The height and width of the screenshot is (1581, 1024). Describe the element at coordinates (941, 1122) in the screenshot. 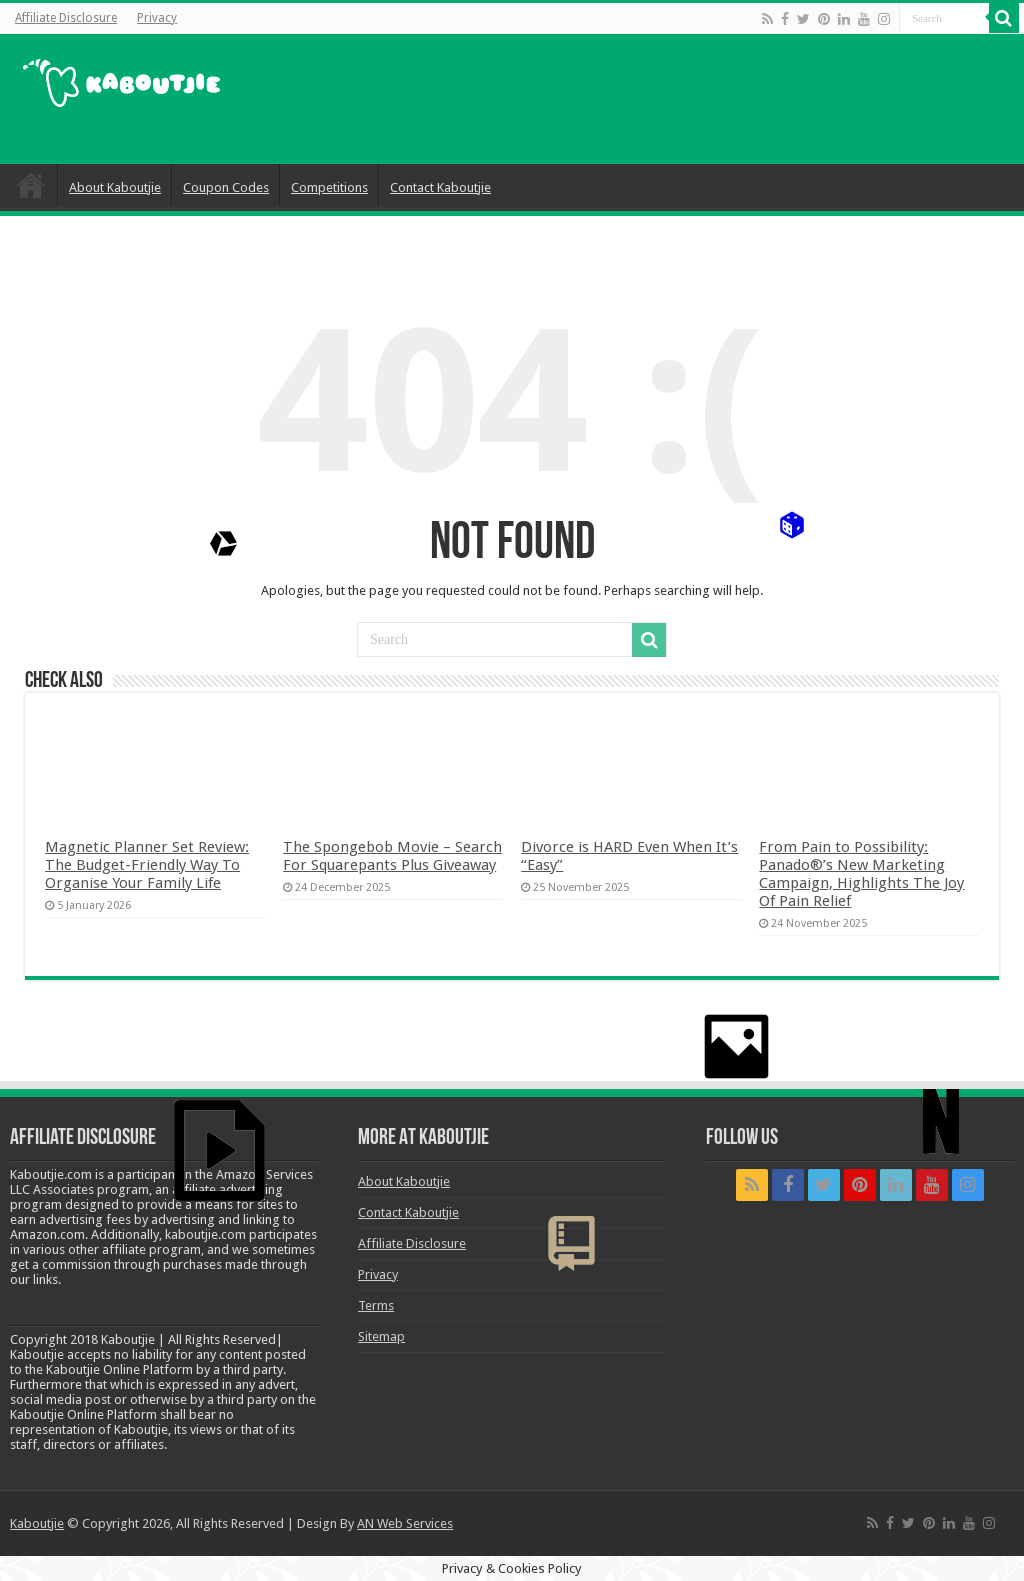

I see `open the Netflix app` at that location.